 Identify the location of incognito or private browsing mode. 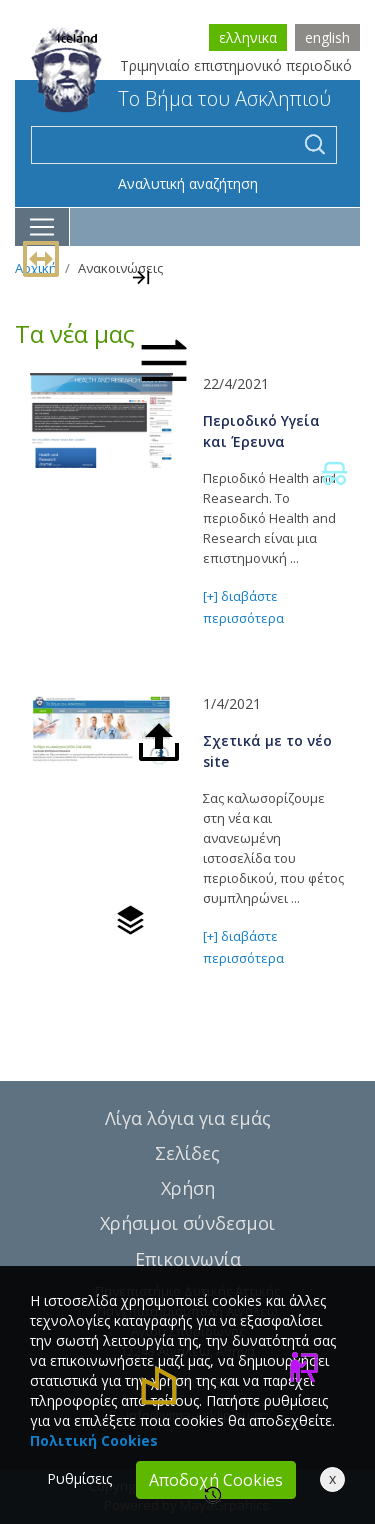
(334, 473).